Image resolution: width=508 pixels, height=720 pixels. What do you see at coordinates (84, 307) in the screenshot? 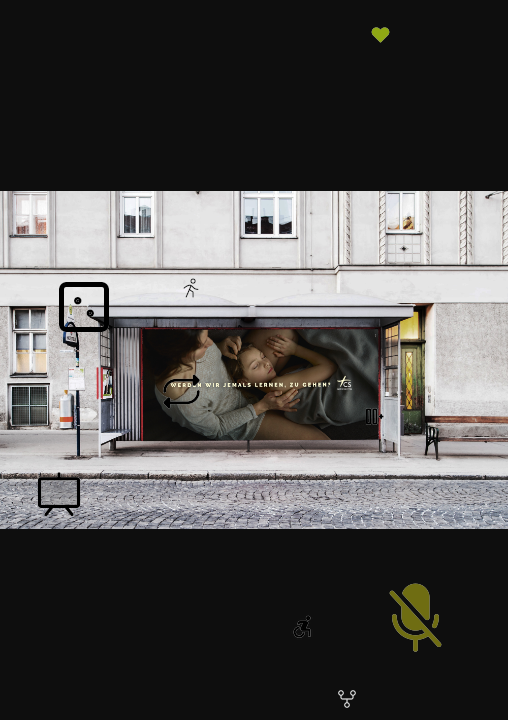
I see `randomize or shuffle content` at bounding box center [84, 307].